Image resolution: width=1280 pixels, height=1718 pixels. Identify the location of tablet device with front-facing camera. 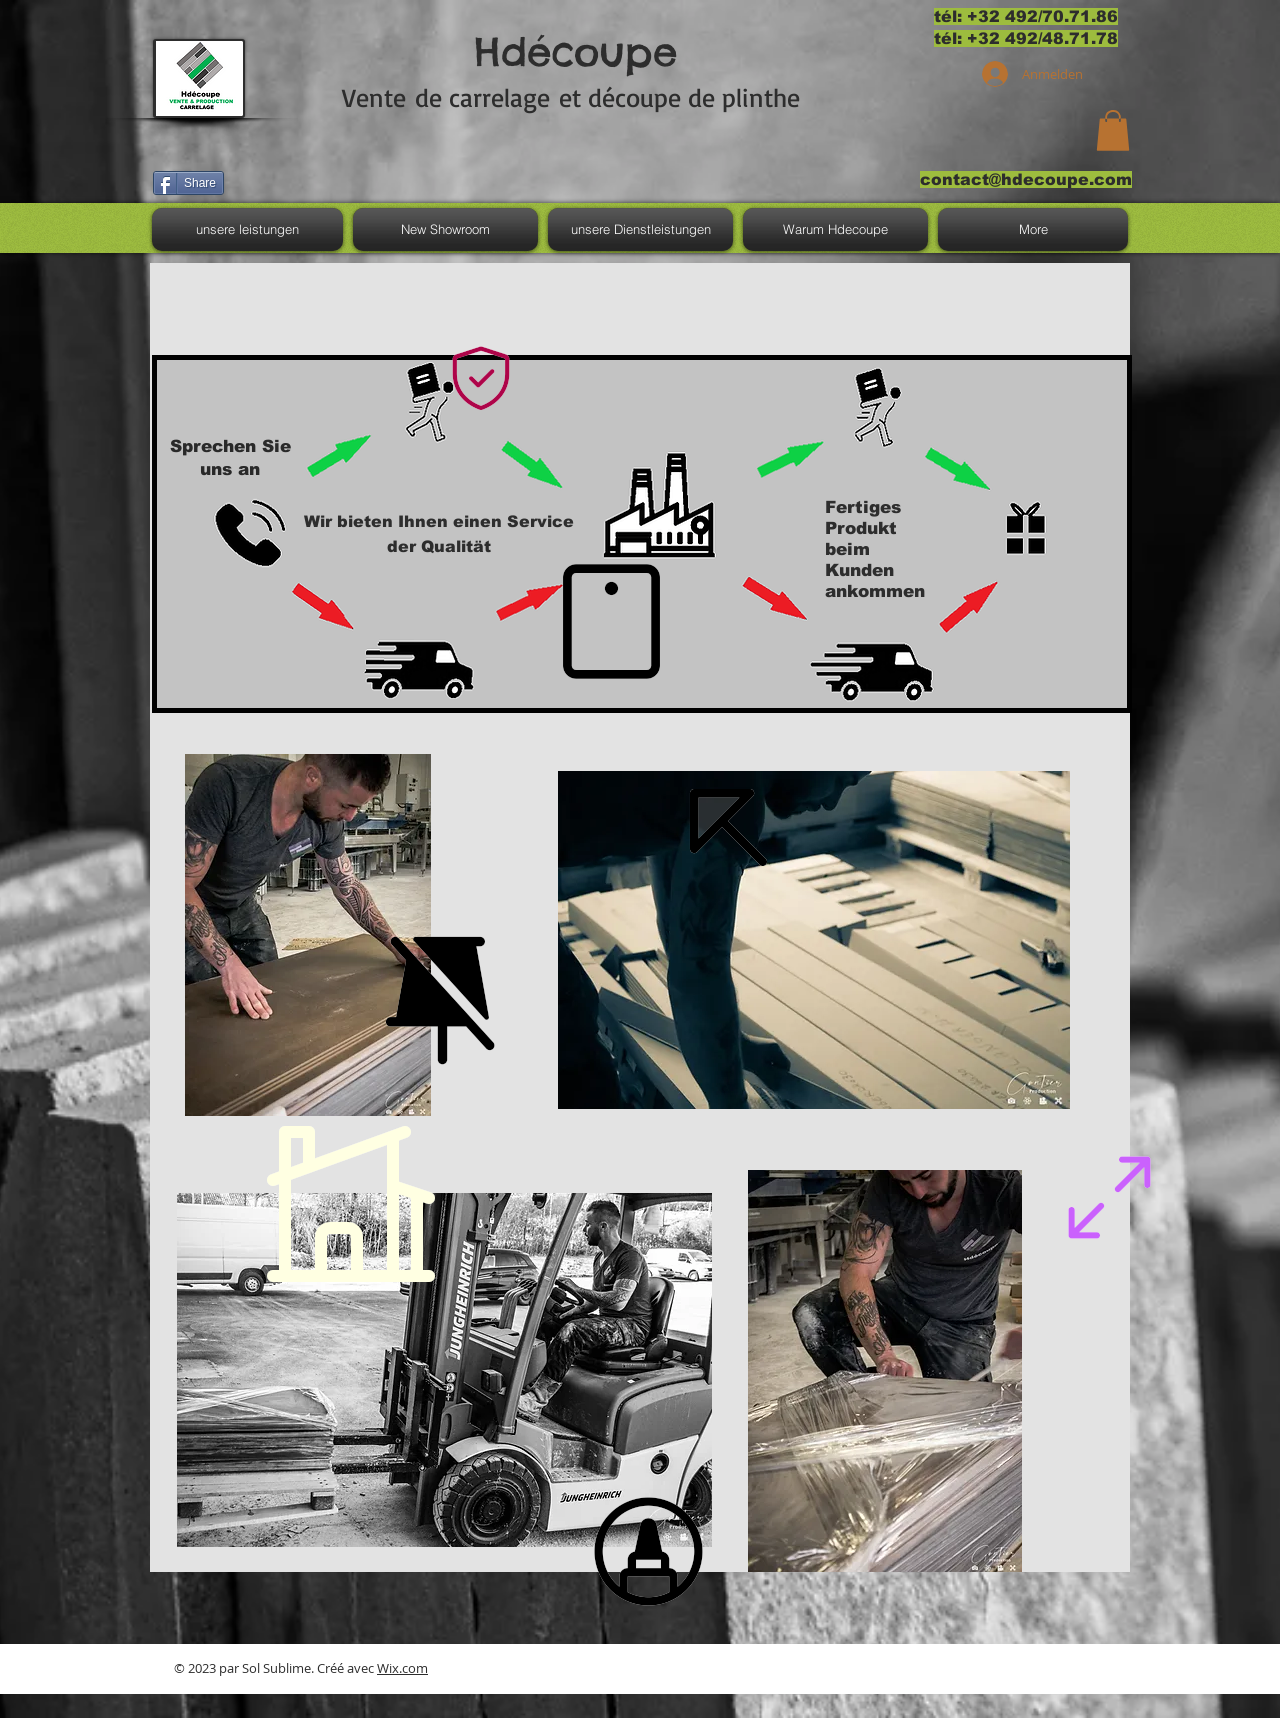
(611, 621).